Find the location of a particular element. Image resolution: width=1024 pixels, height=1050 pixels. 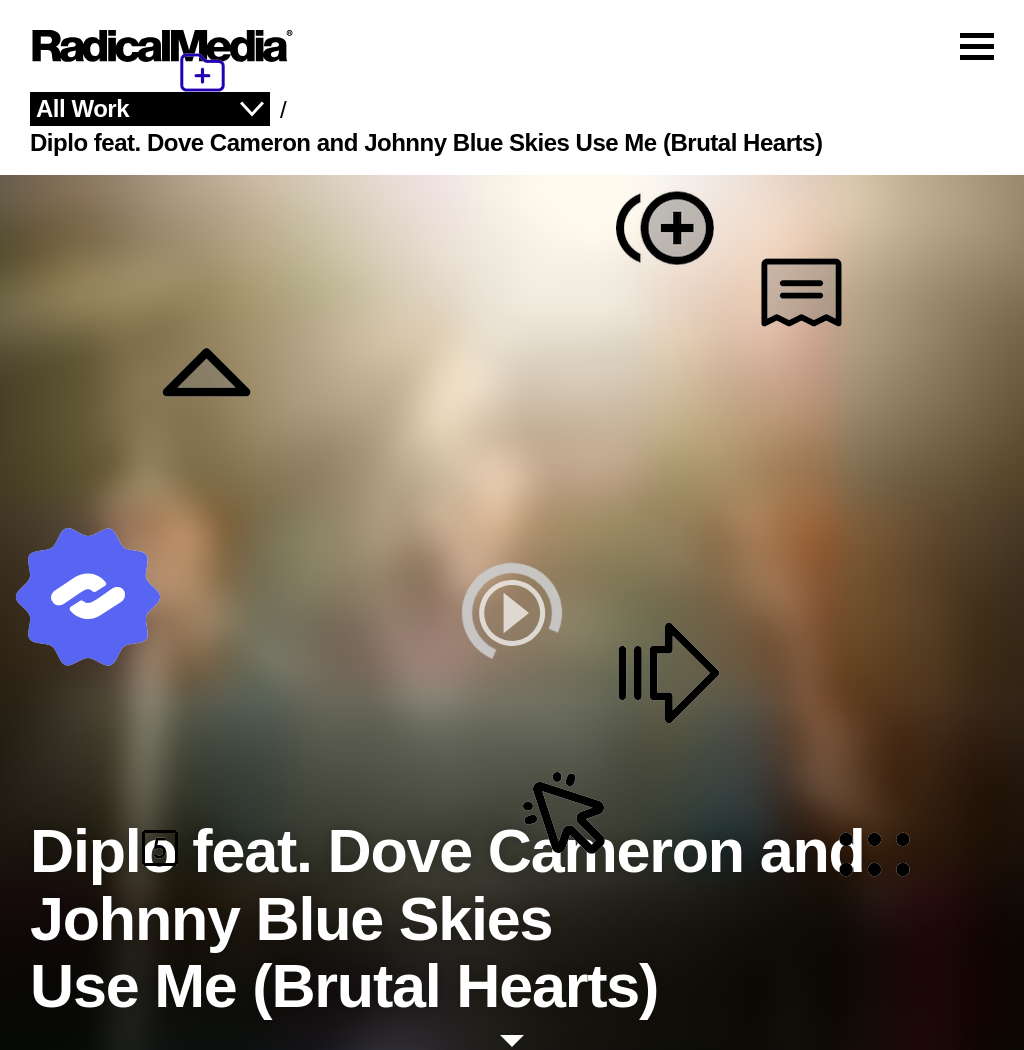

skip forward or advance to next item is located at coordinates (665, 673).